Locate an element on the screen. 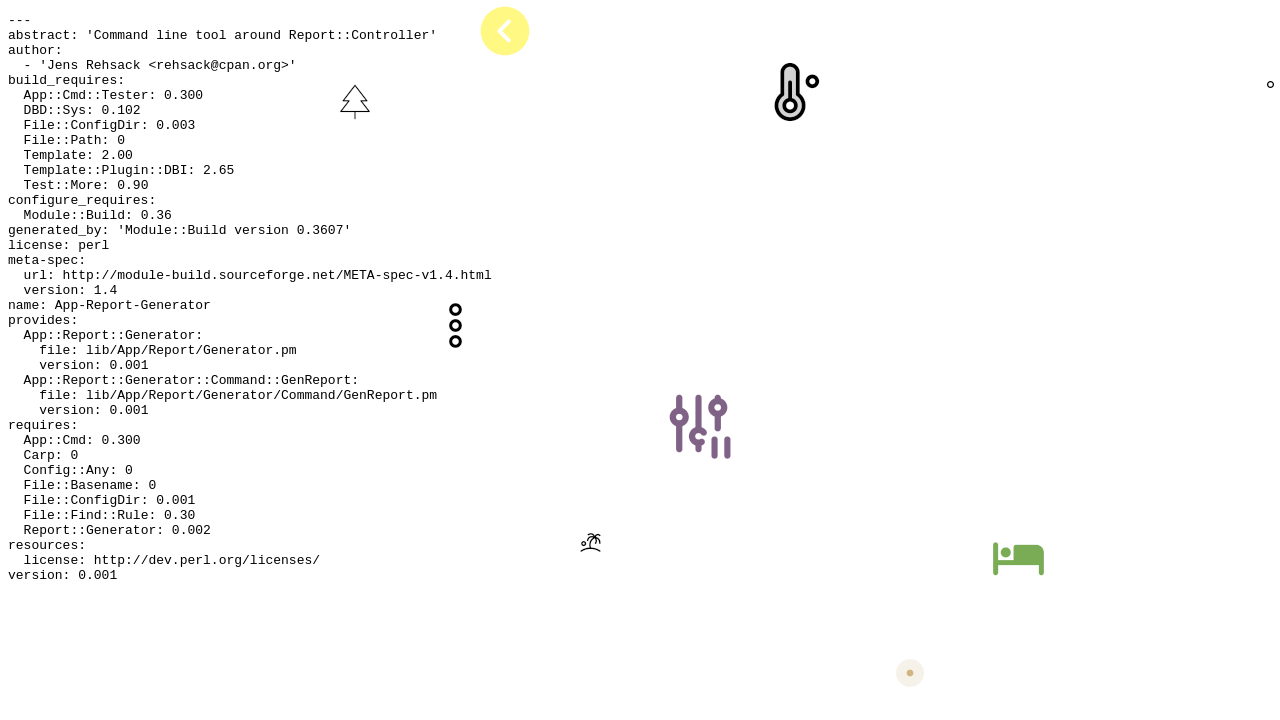  open more options menu is located at coordinates (455, 325).